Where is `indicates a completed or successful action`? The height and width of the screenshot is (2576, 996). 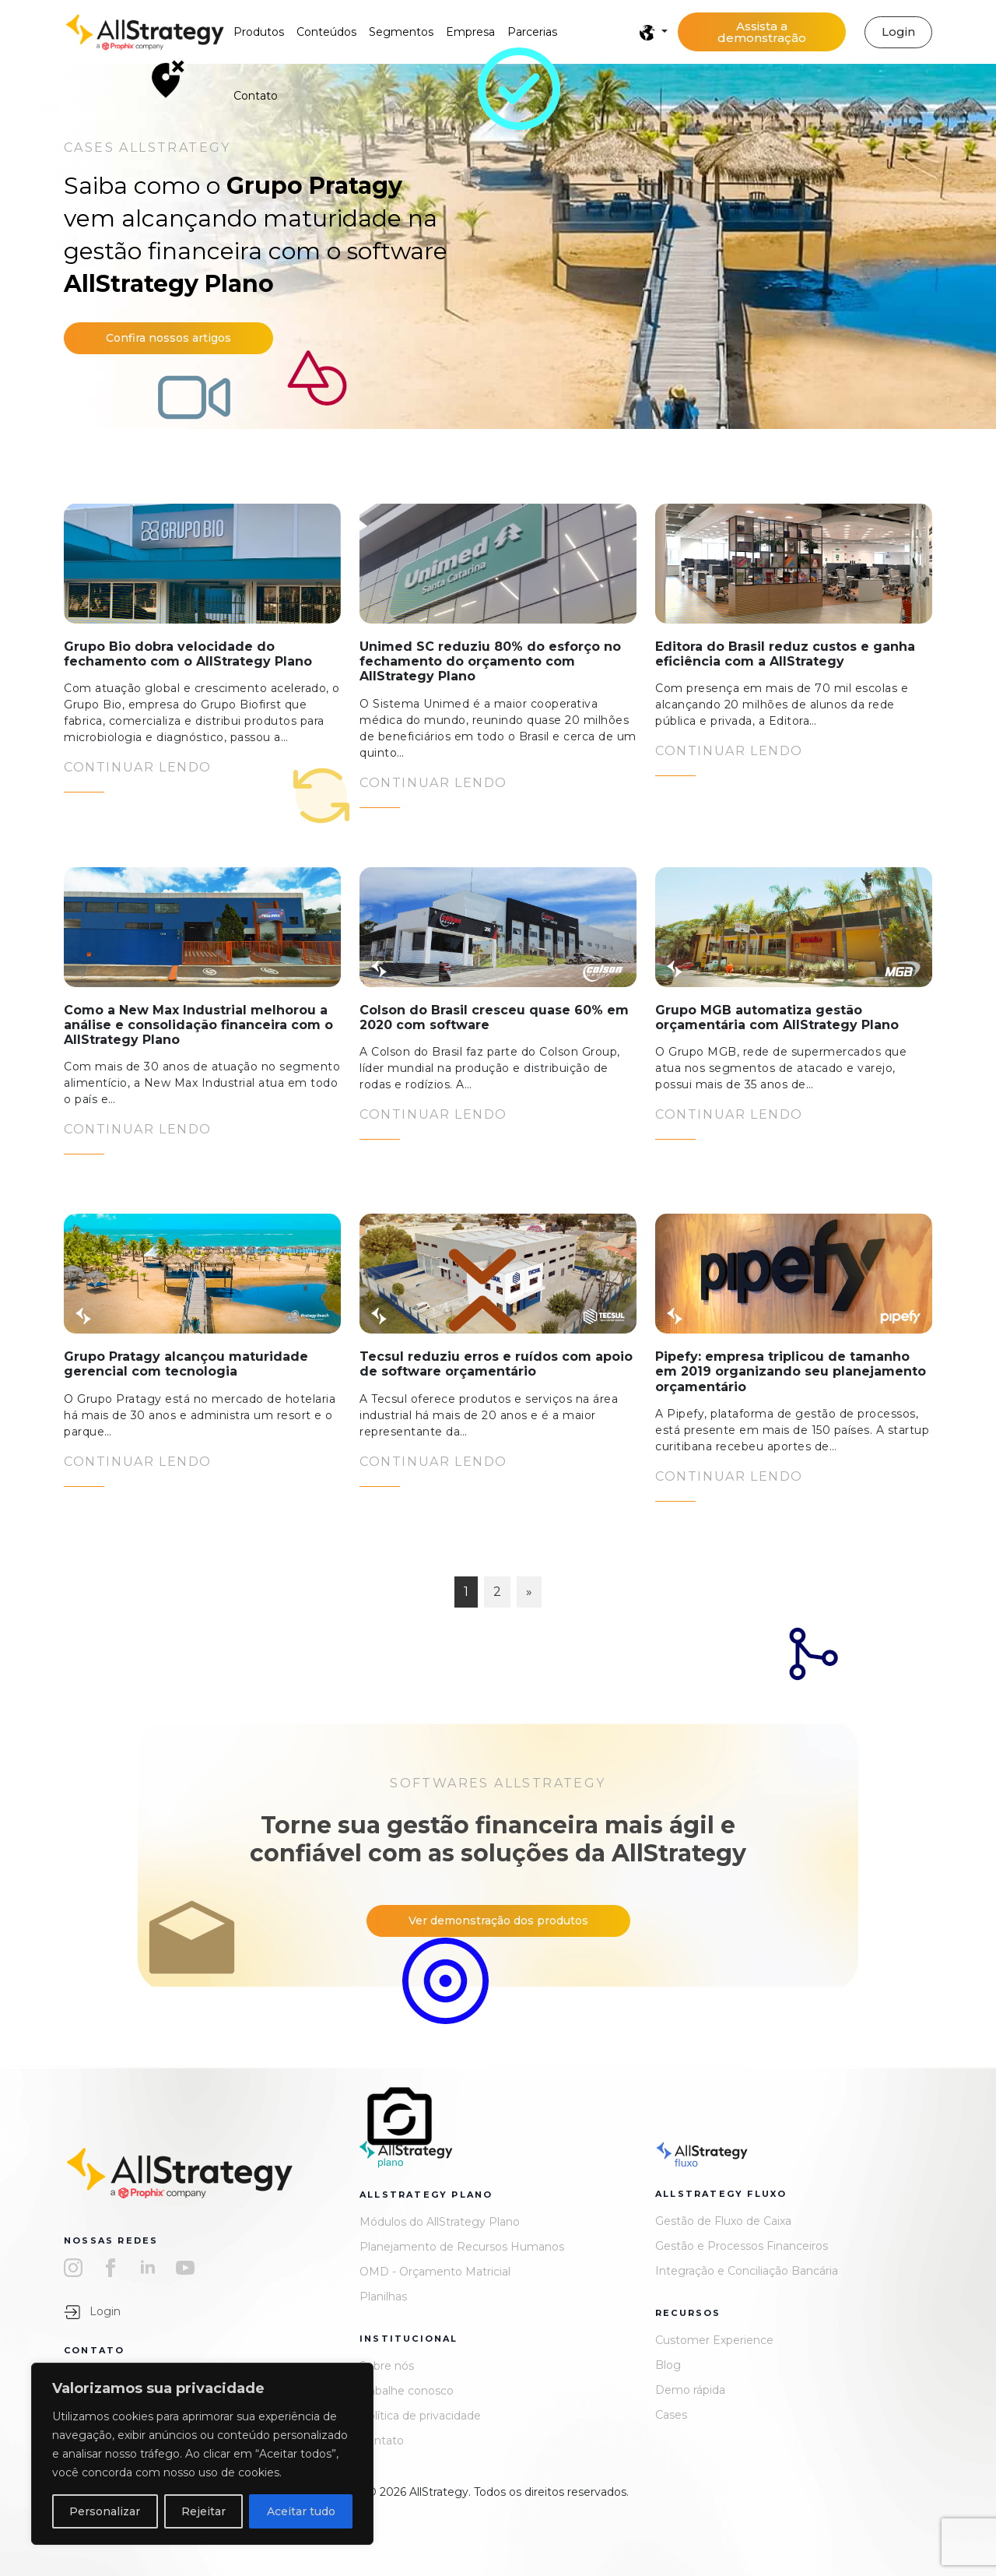
indicates a completed or successful action is located at coordinates (519, 89).